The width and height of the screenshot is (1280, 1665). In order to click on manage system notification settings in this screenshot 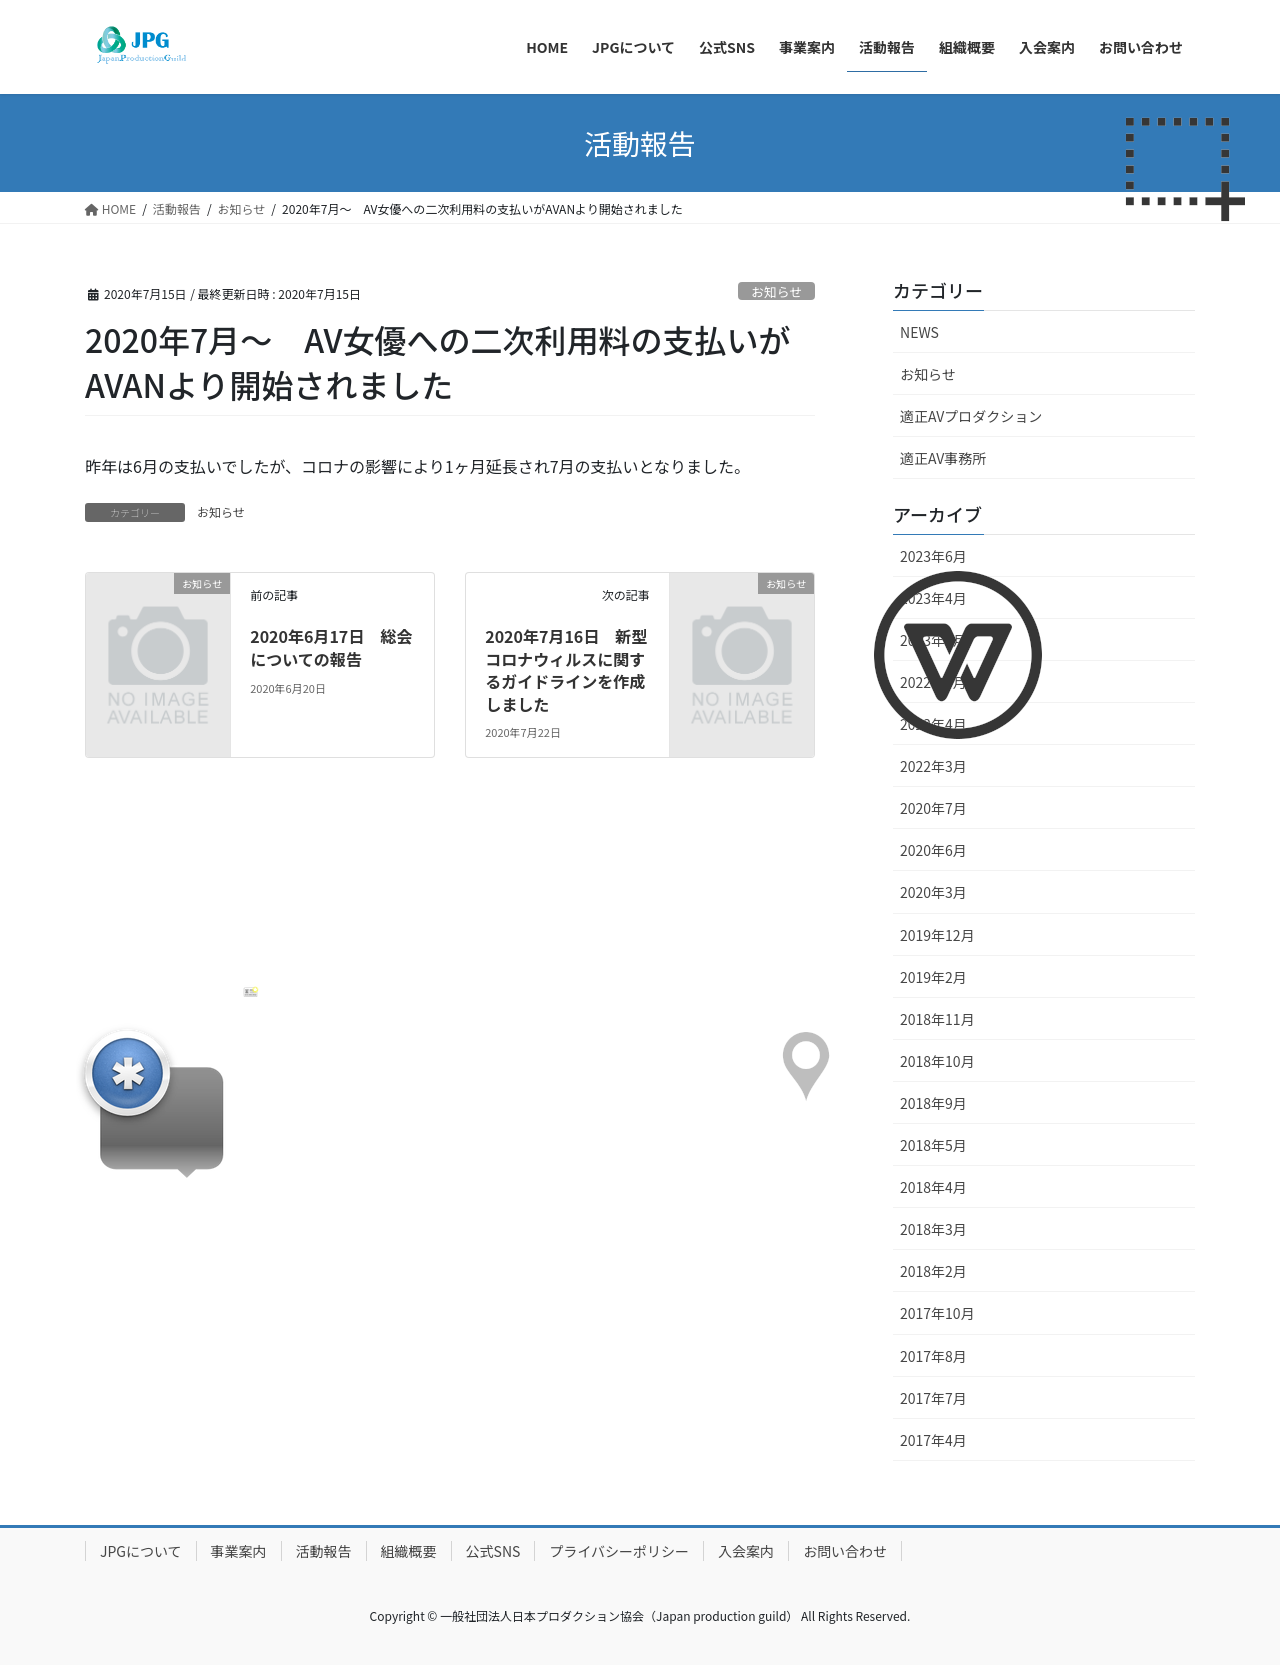, I will do `click(155, 1100)`.